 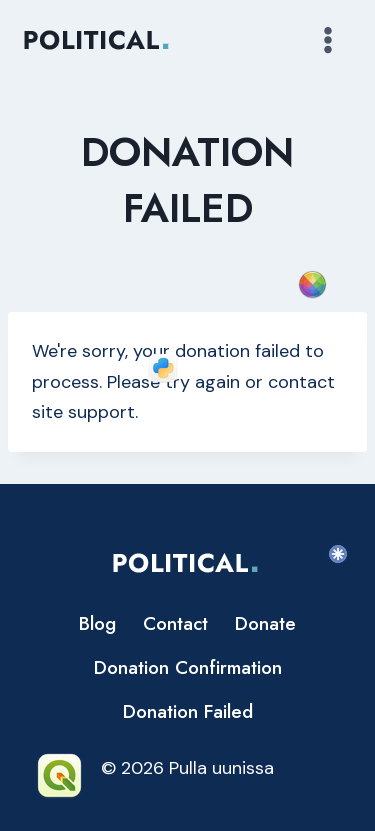 I want to click on access color and theme preferences, so click(x=312, y=284).